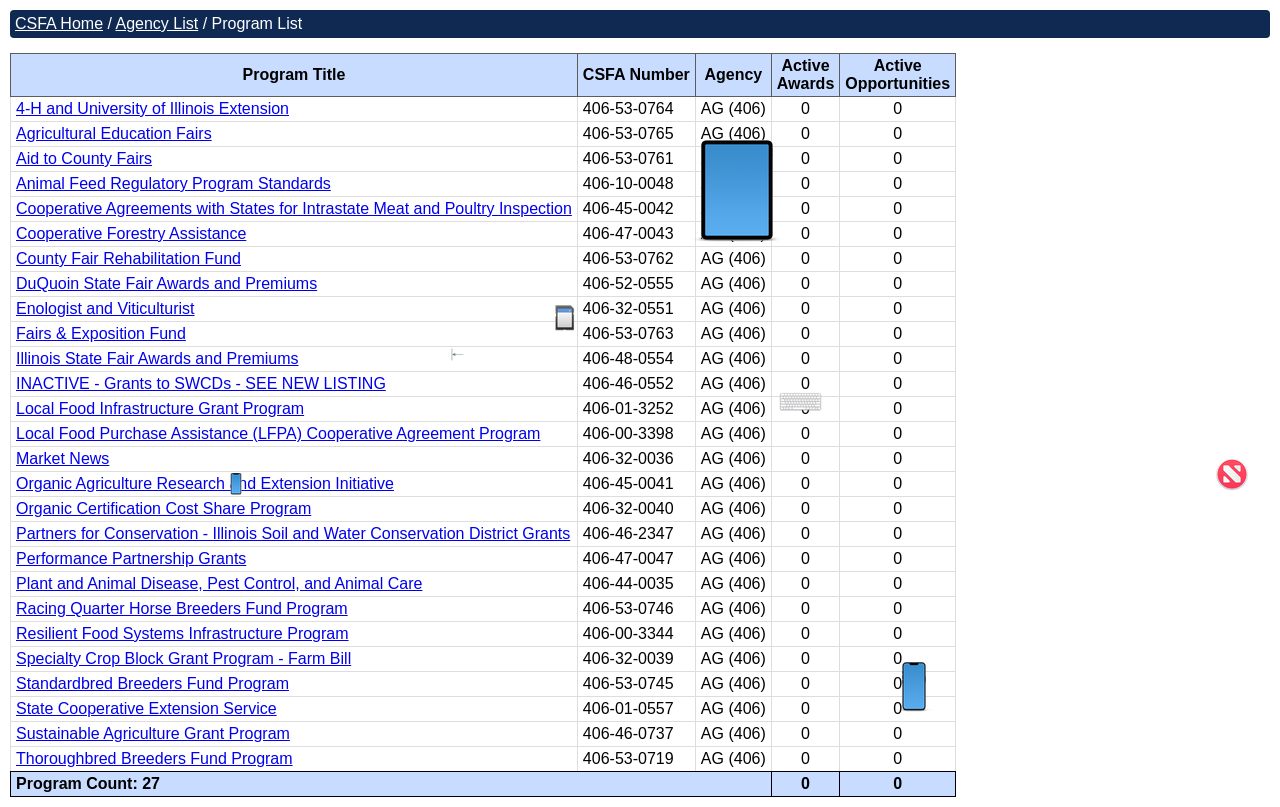 This screenshot has height=807, width=1280. What do you see at coordinates (737, 191) in the screenshot?
I see `iPad Air M2 device icon` at bounding box center [737, 191].